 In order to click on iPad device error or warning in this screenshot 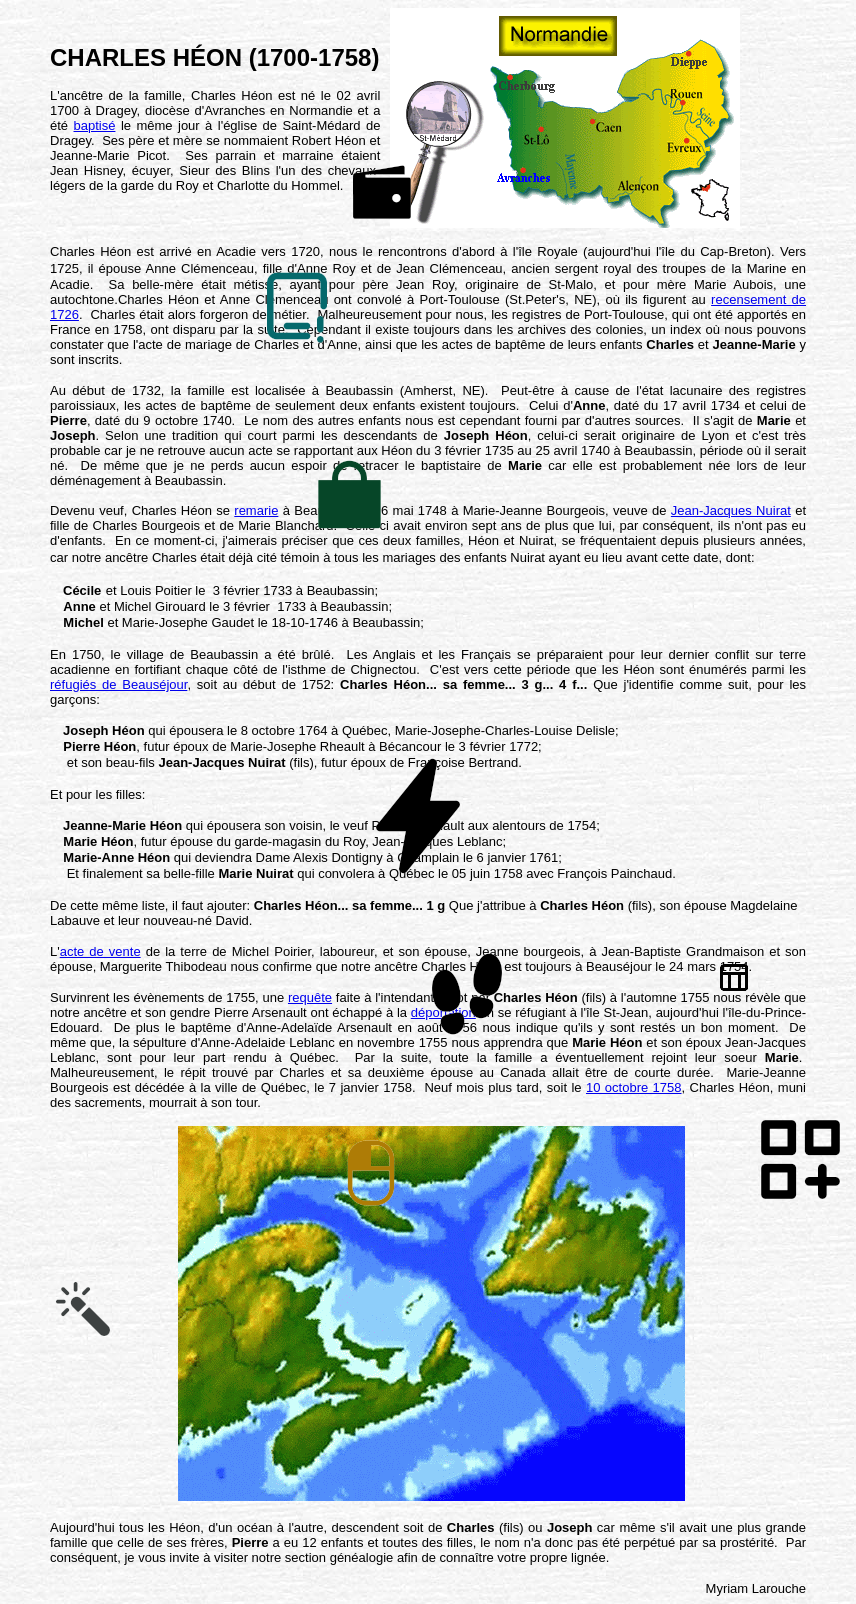, I will do `click(297, 306)`.